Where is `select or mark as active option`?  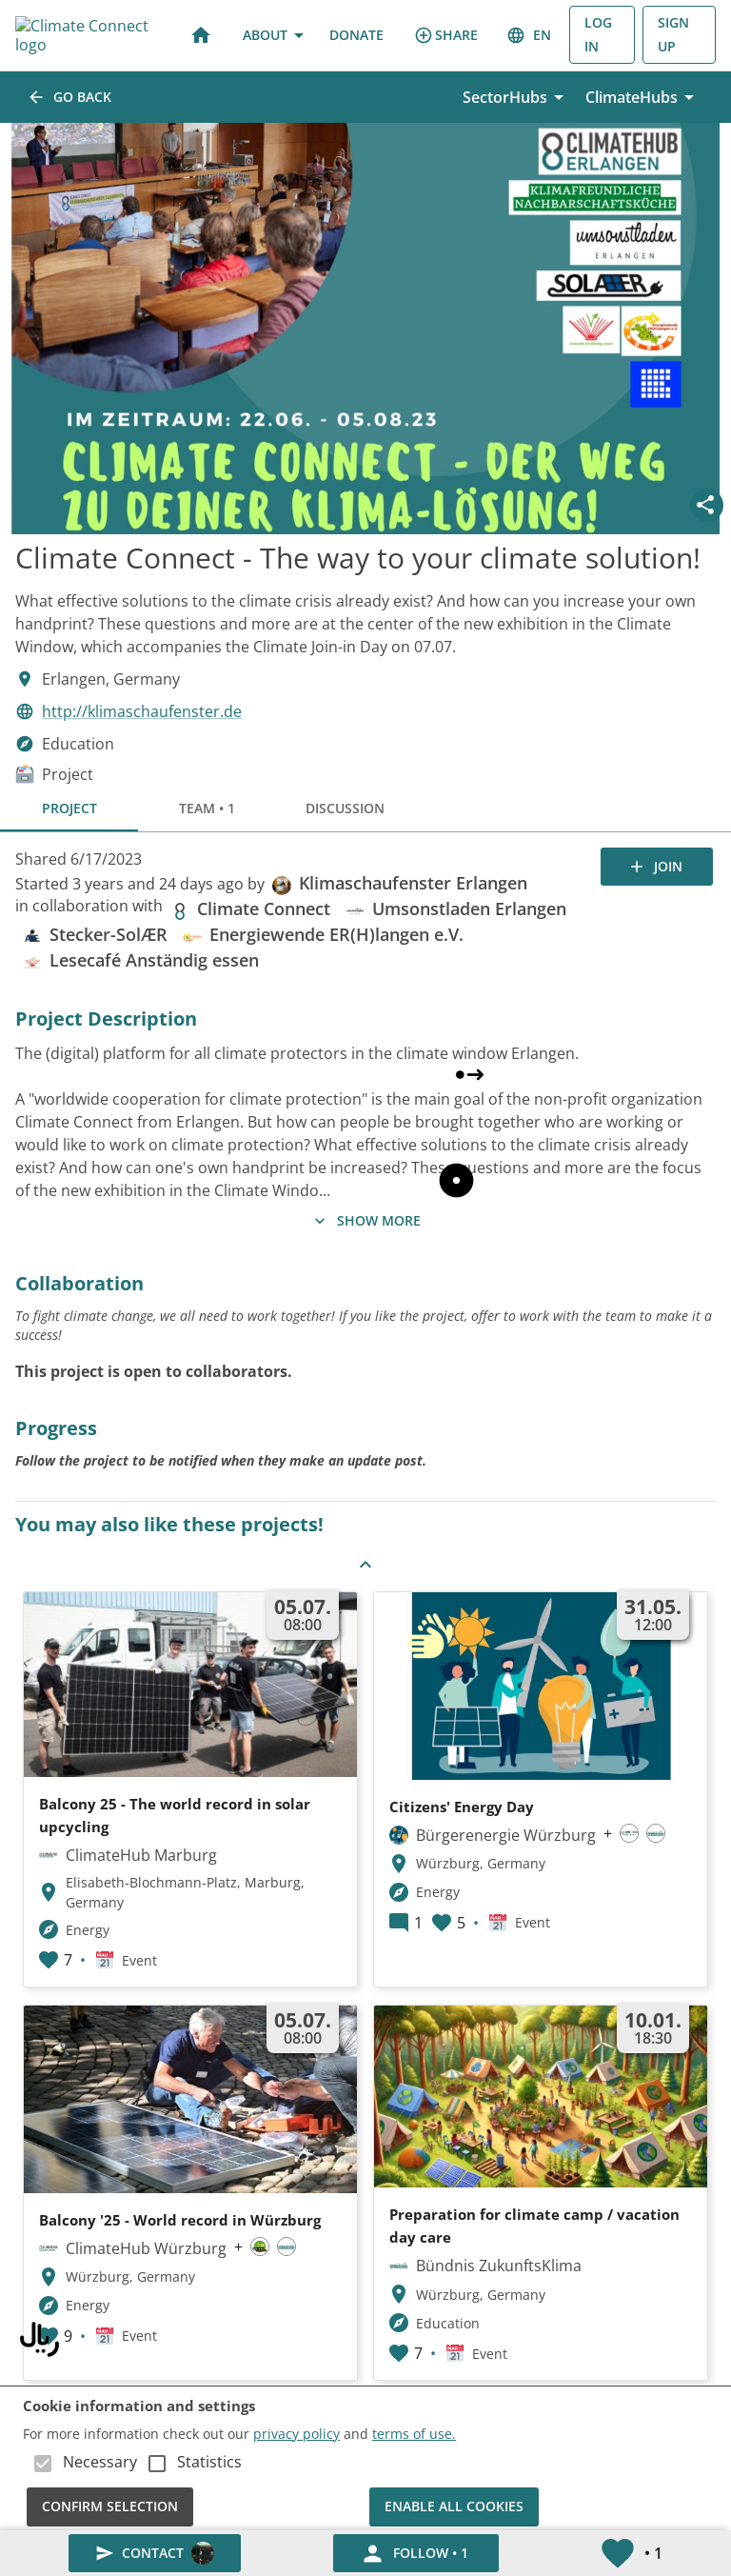 select or mark as active option is located at coordinates (456, 1180).